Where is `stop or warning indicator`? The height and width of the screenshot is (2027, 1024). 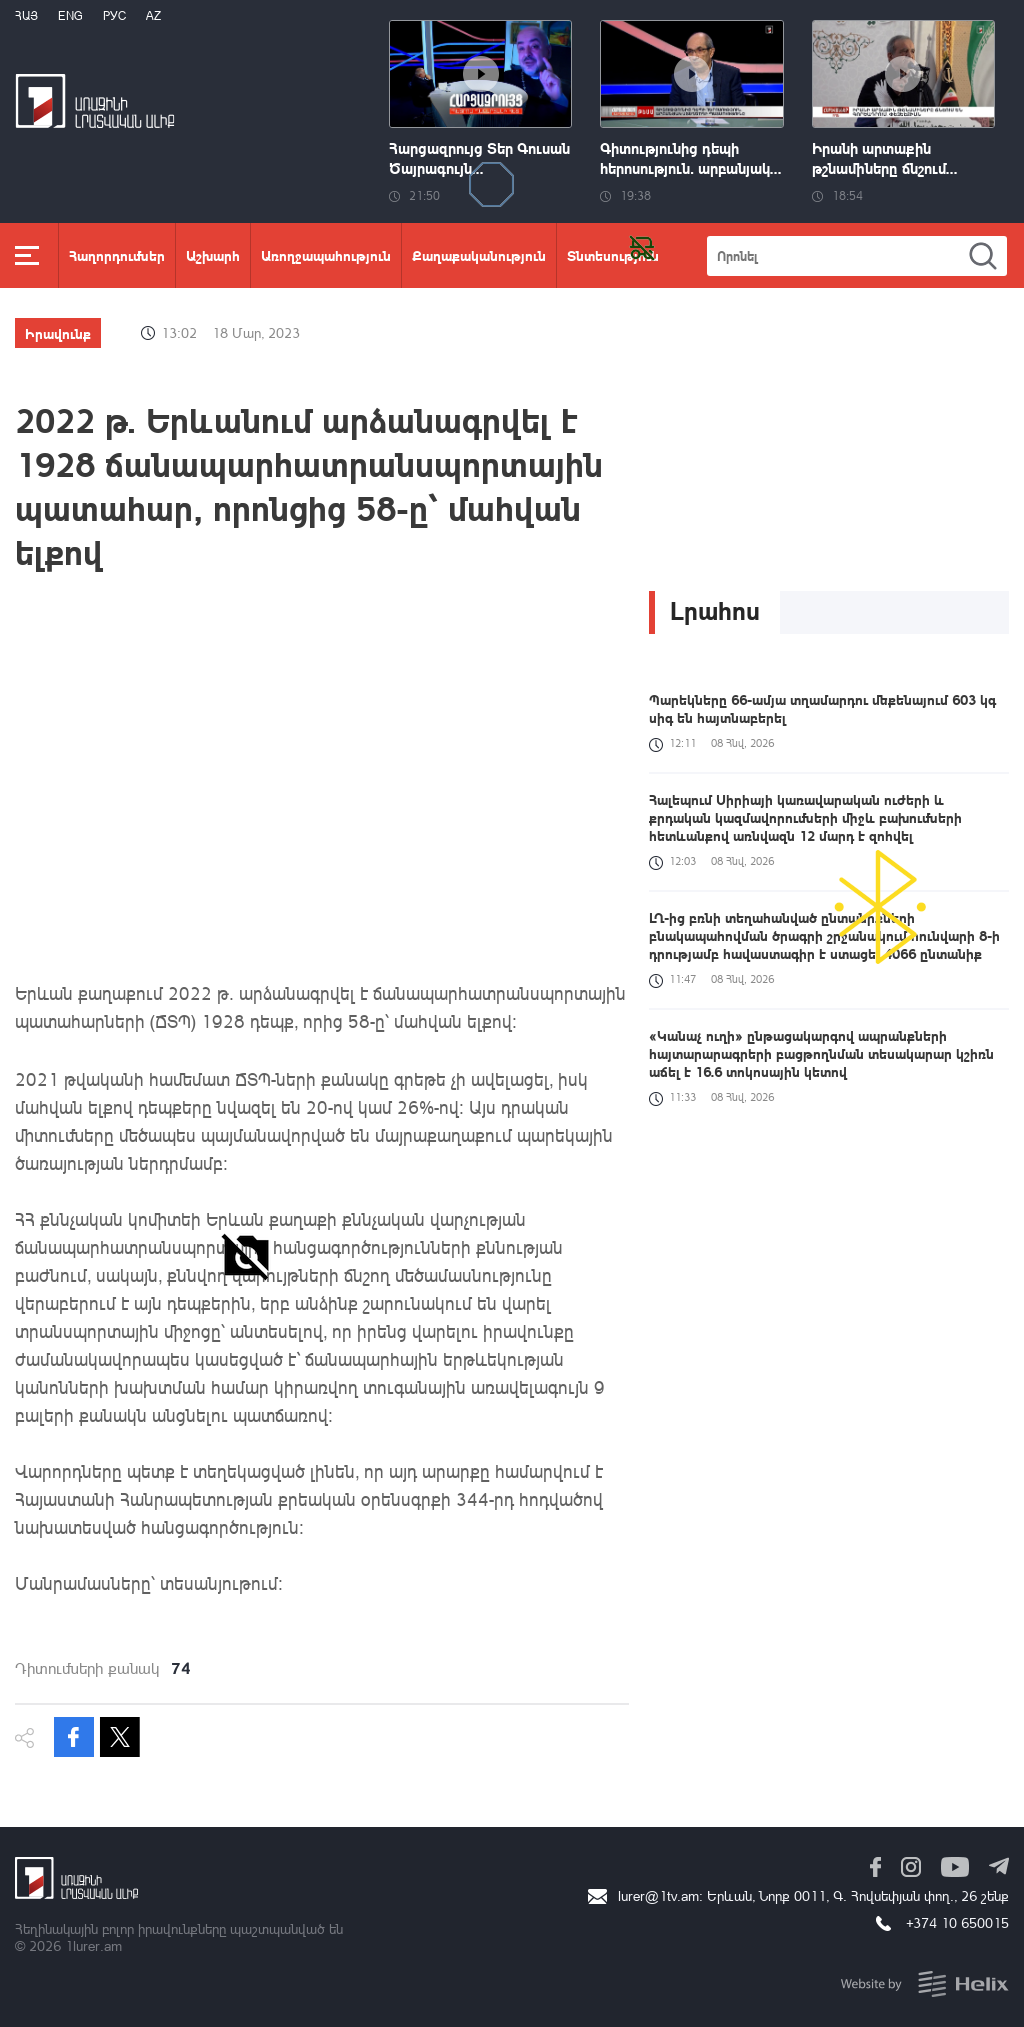
stop or warning indicator is located at coordinates (491, 184).